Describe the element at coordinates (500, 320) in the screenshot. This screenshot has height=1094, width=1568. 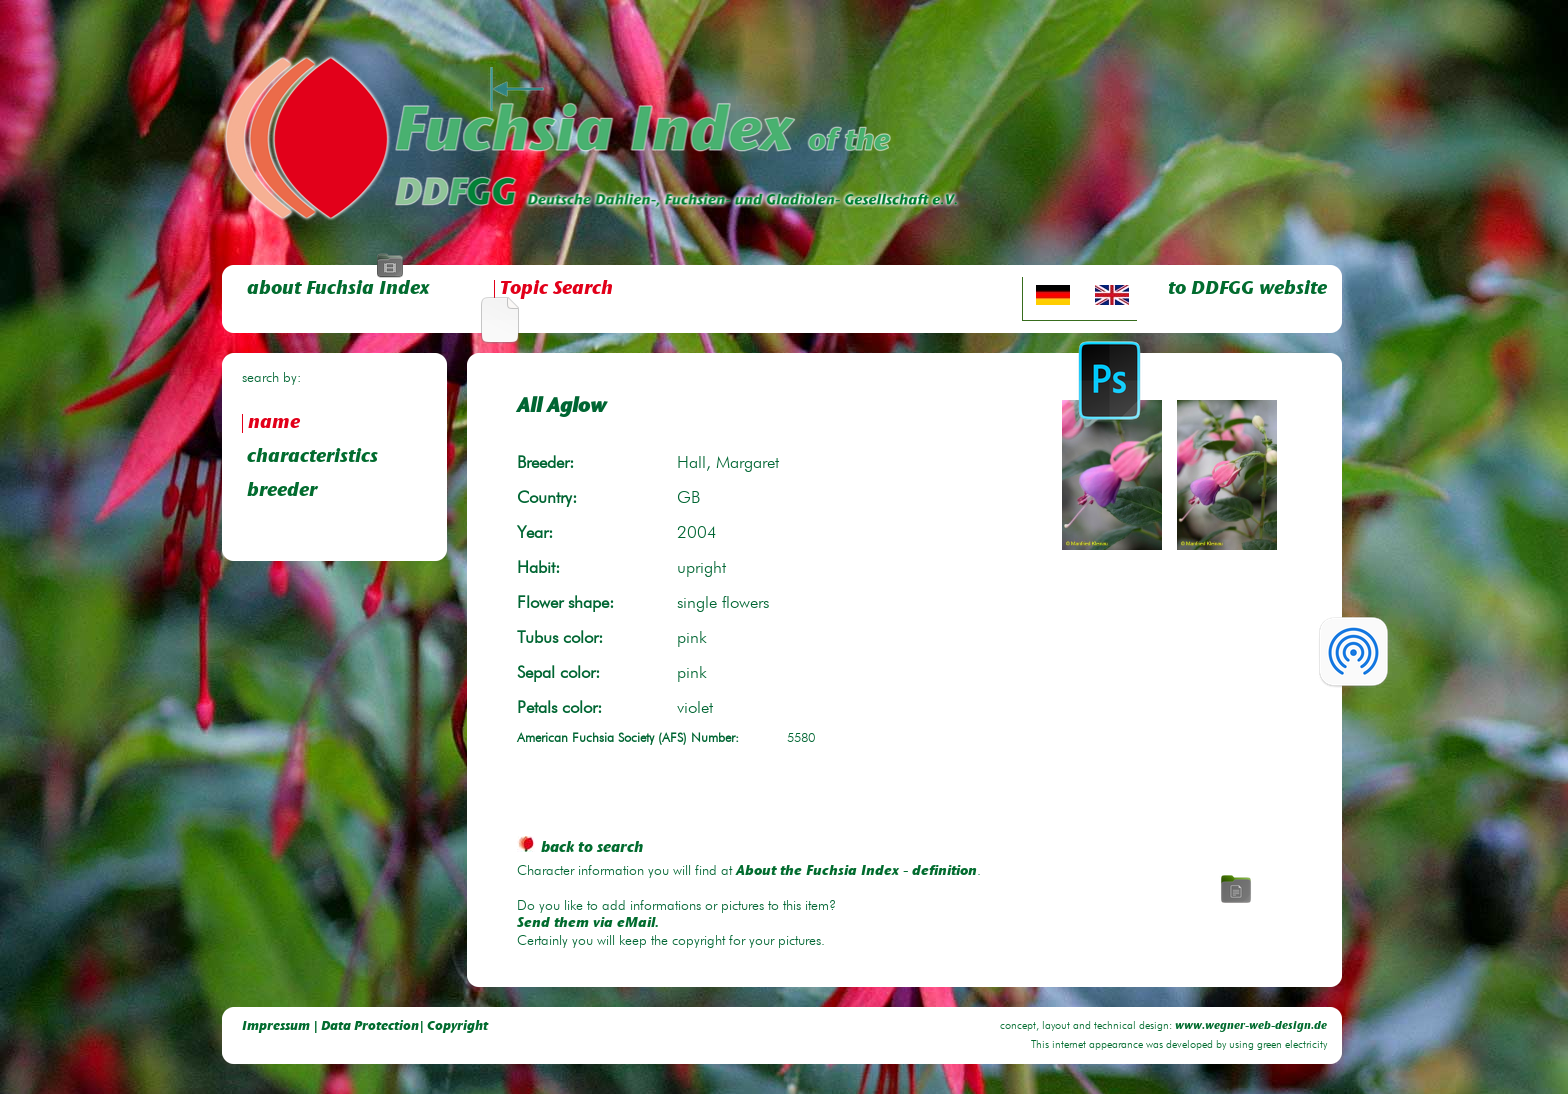
I see `an empty or blank file with no content` at that location.